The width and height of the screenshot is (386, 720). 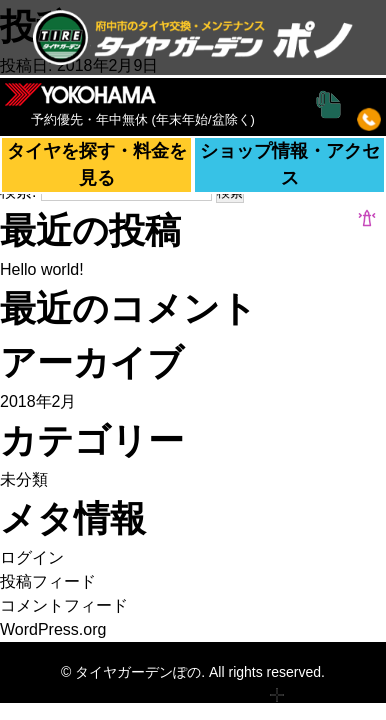 What do you see at coordinates (277, 695) in the screenshot?
I see `add a new item` at bounding box center [277, 695].